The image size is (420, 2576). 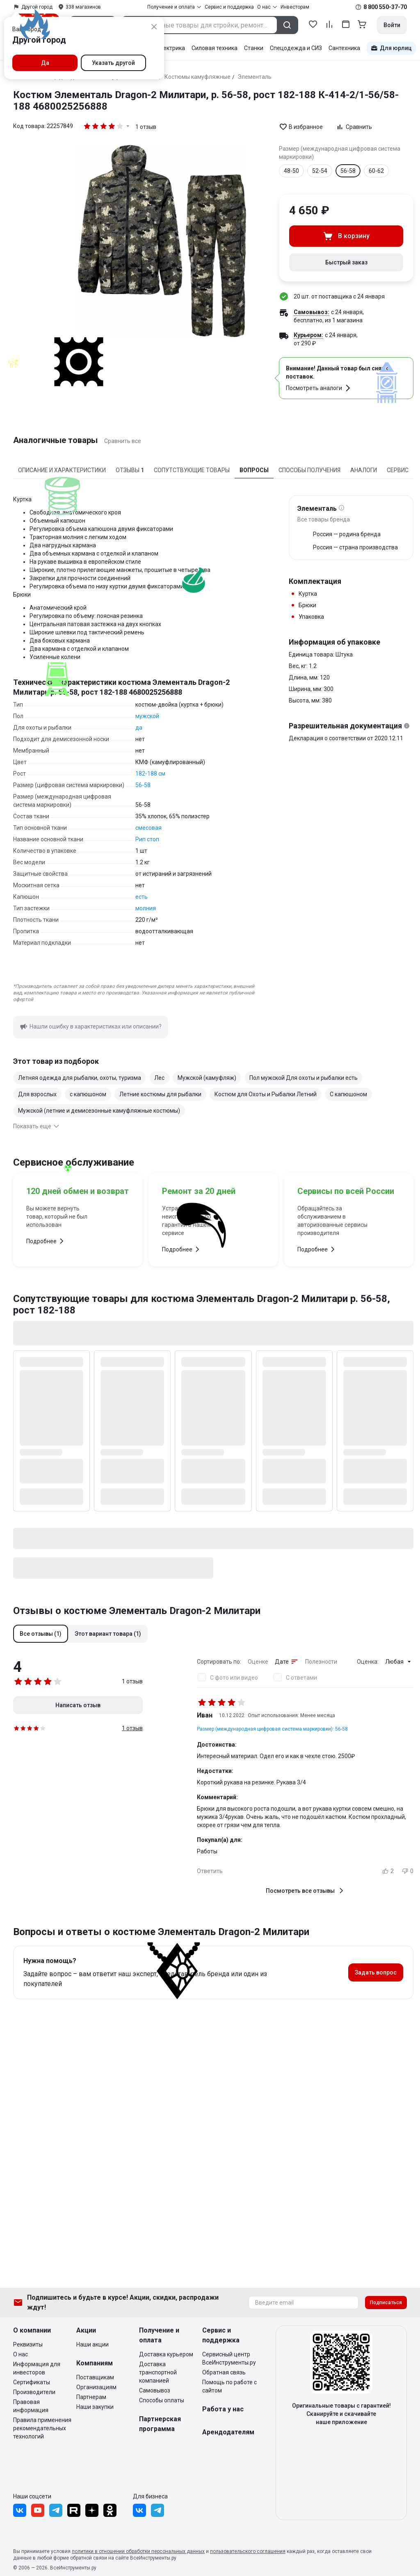 What do you see at coordinates (79, 362) in the screenshot?
I see `indicates a postage stamp or mail item` at bounding box center [79, 362].